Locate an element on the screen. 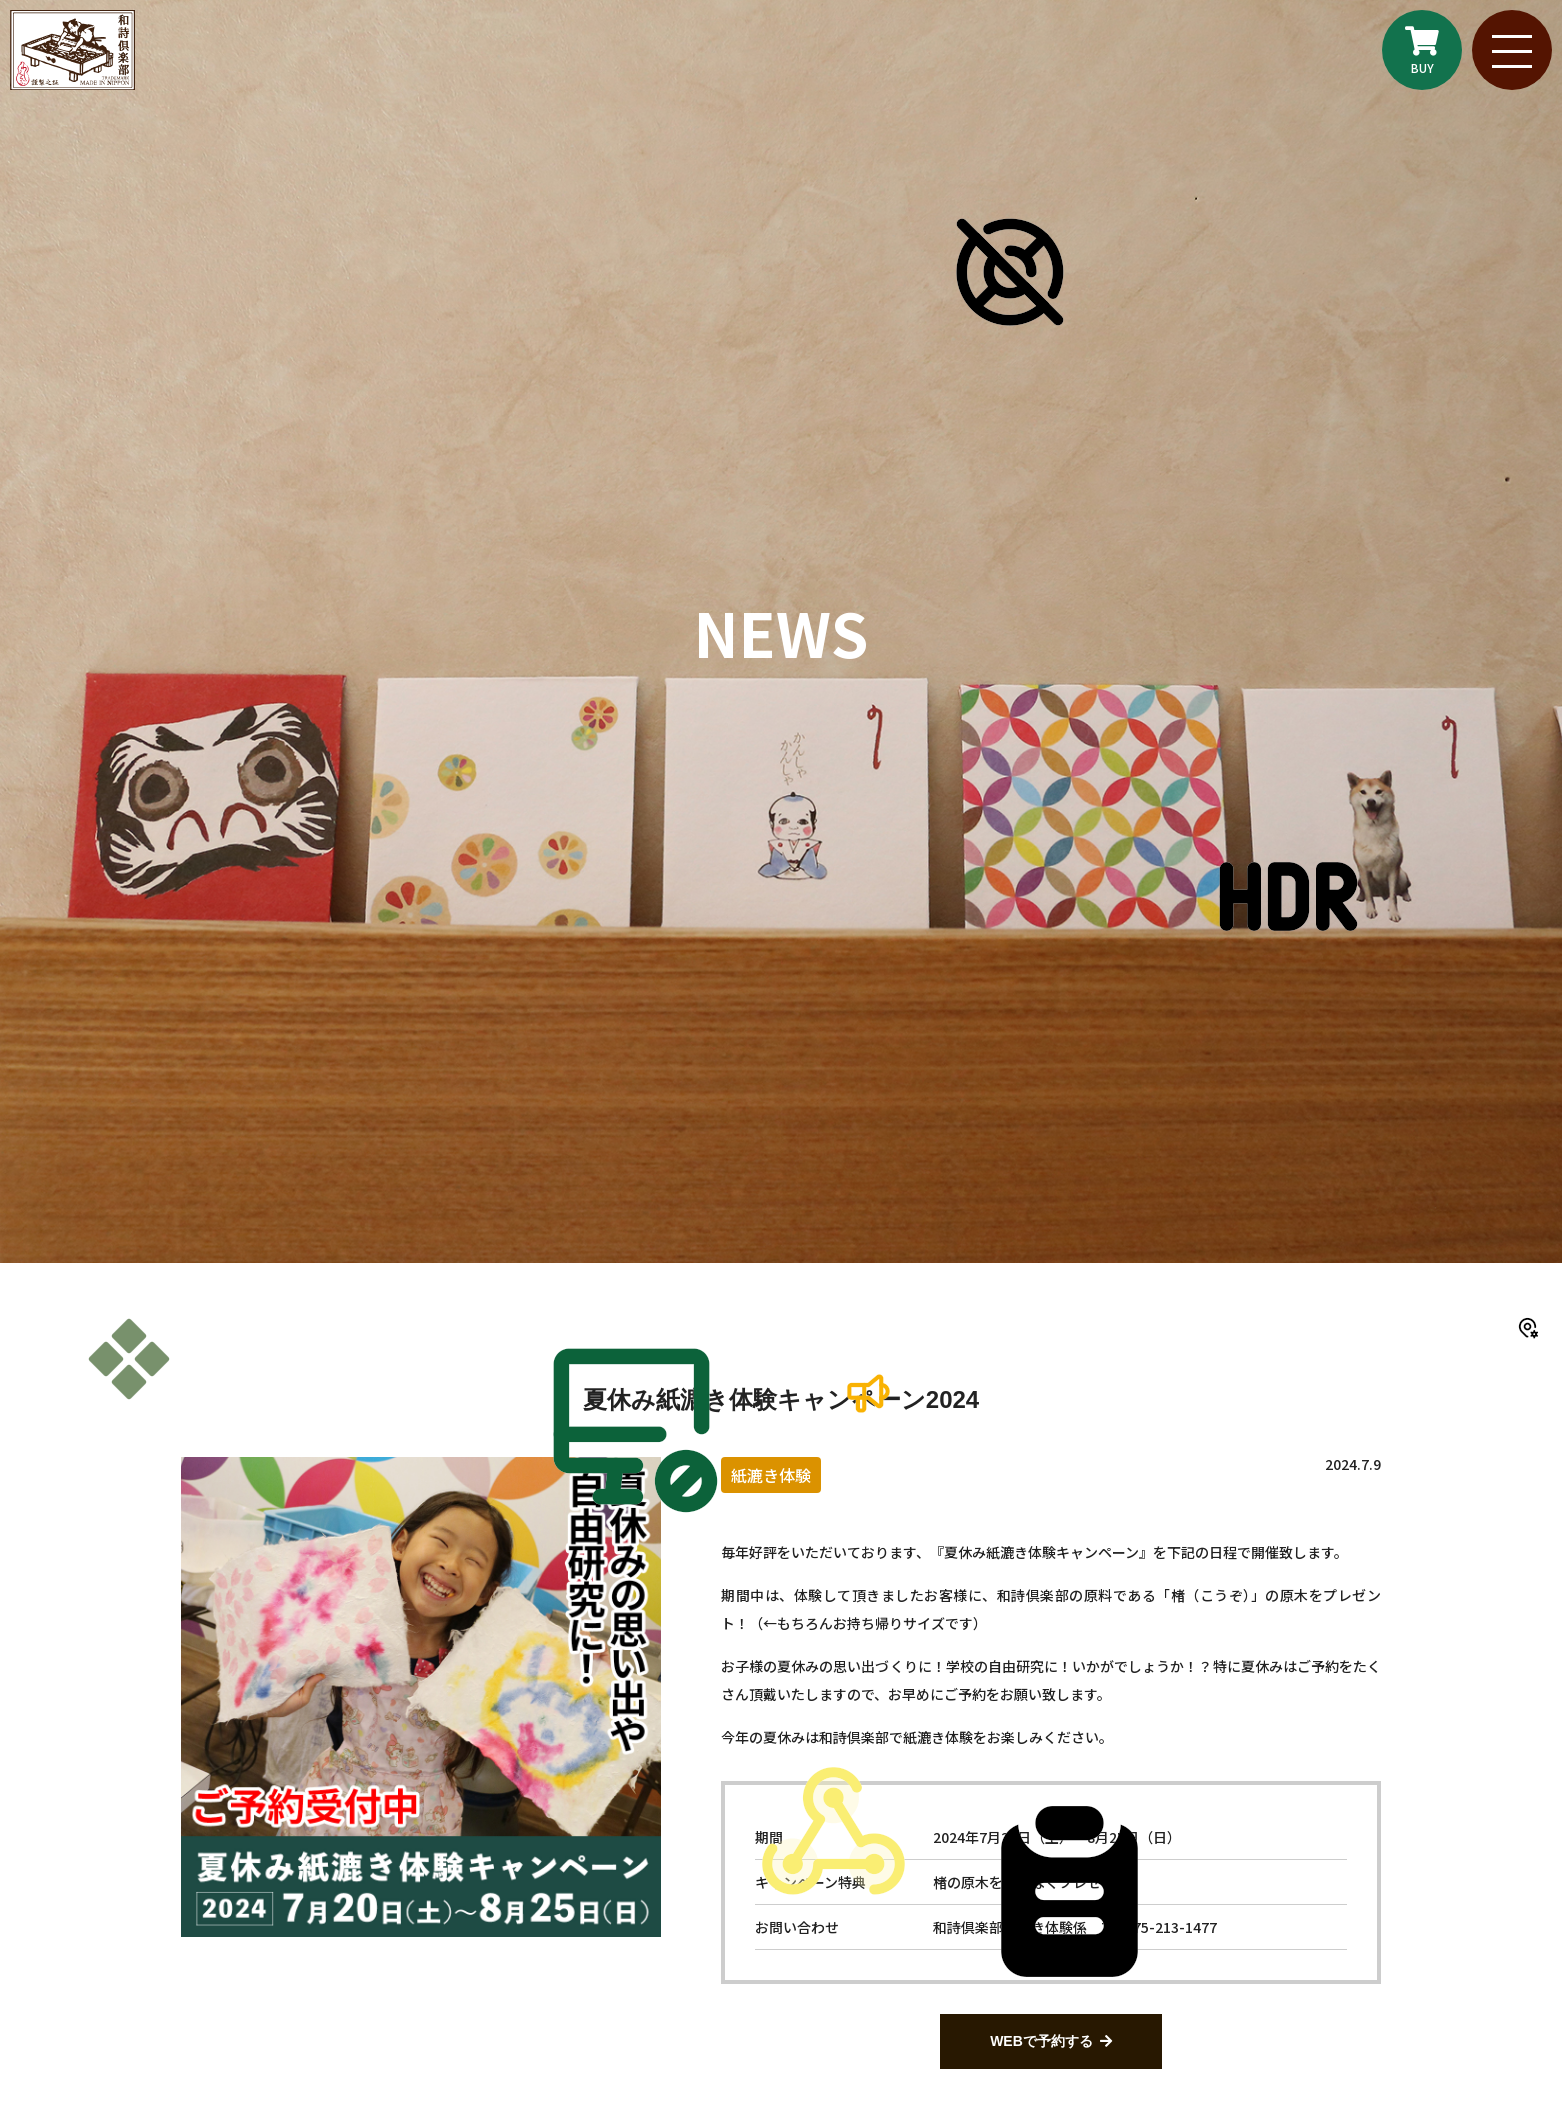 Image resolution: width=1562 pixels, height=2105 pixels. configure webhook integrations is located at coordinates (833, 1838).